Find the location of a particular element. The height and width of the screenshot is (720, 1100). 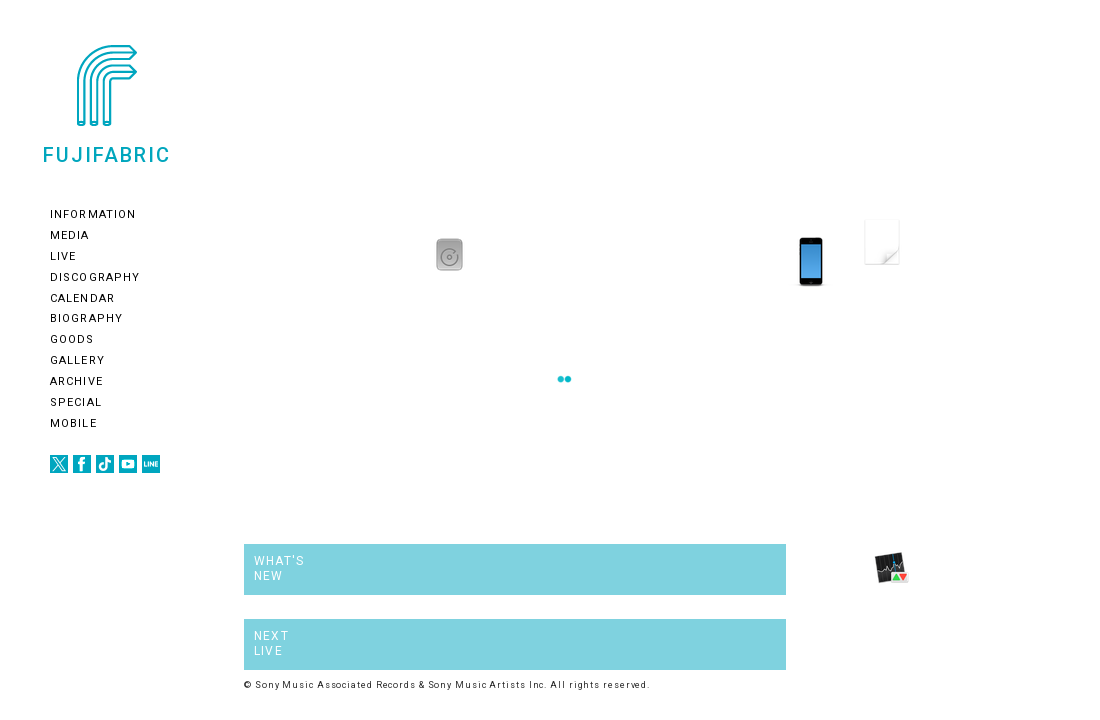

a blank document or stationery template is located at coordinates (882, 243).